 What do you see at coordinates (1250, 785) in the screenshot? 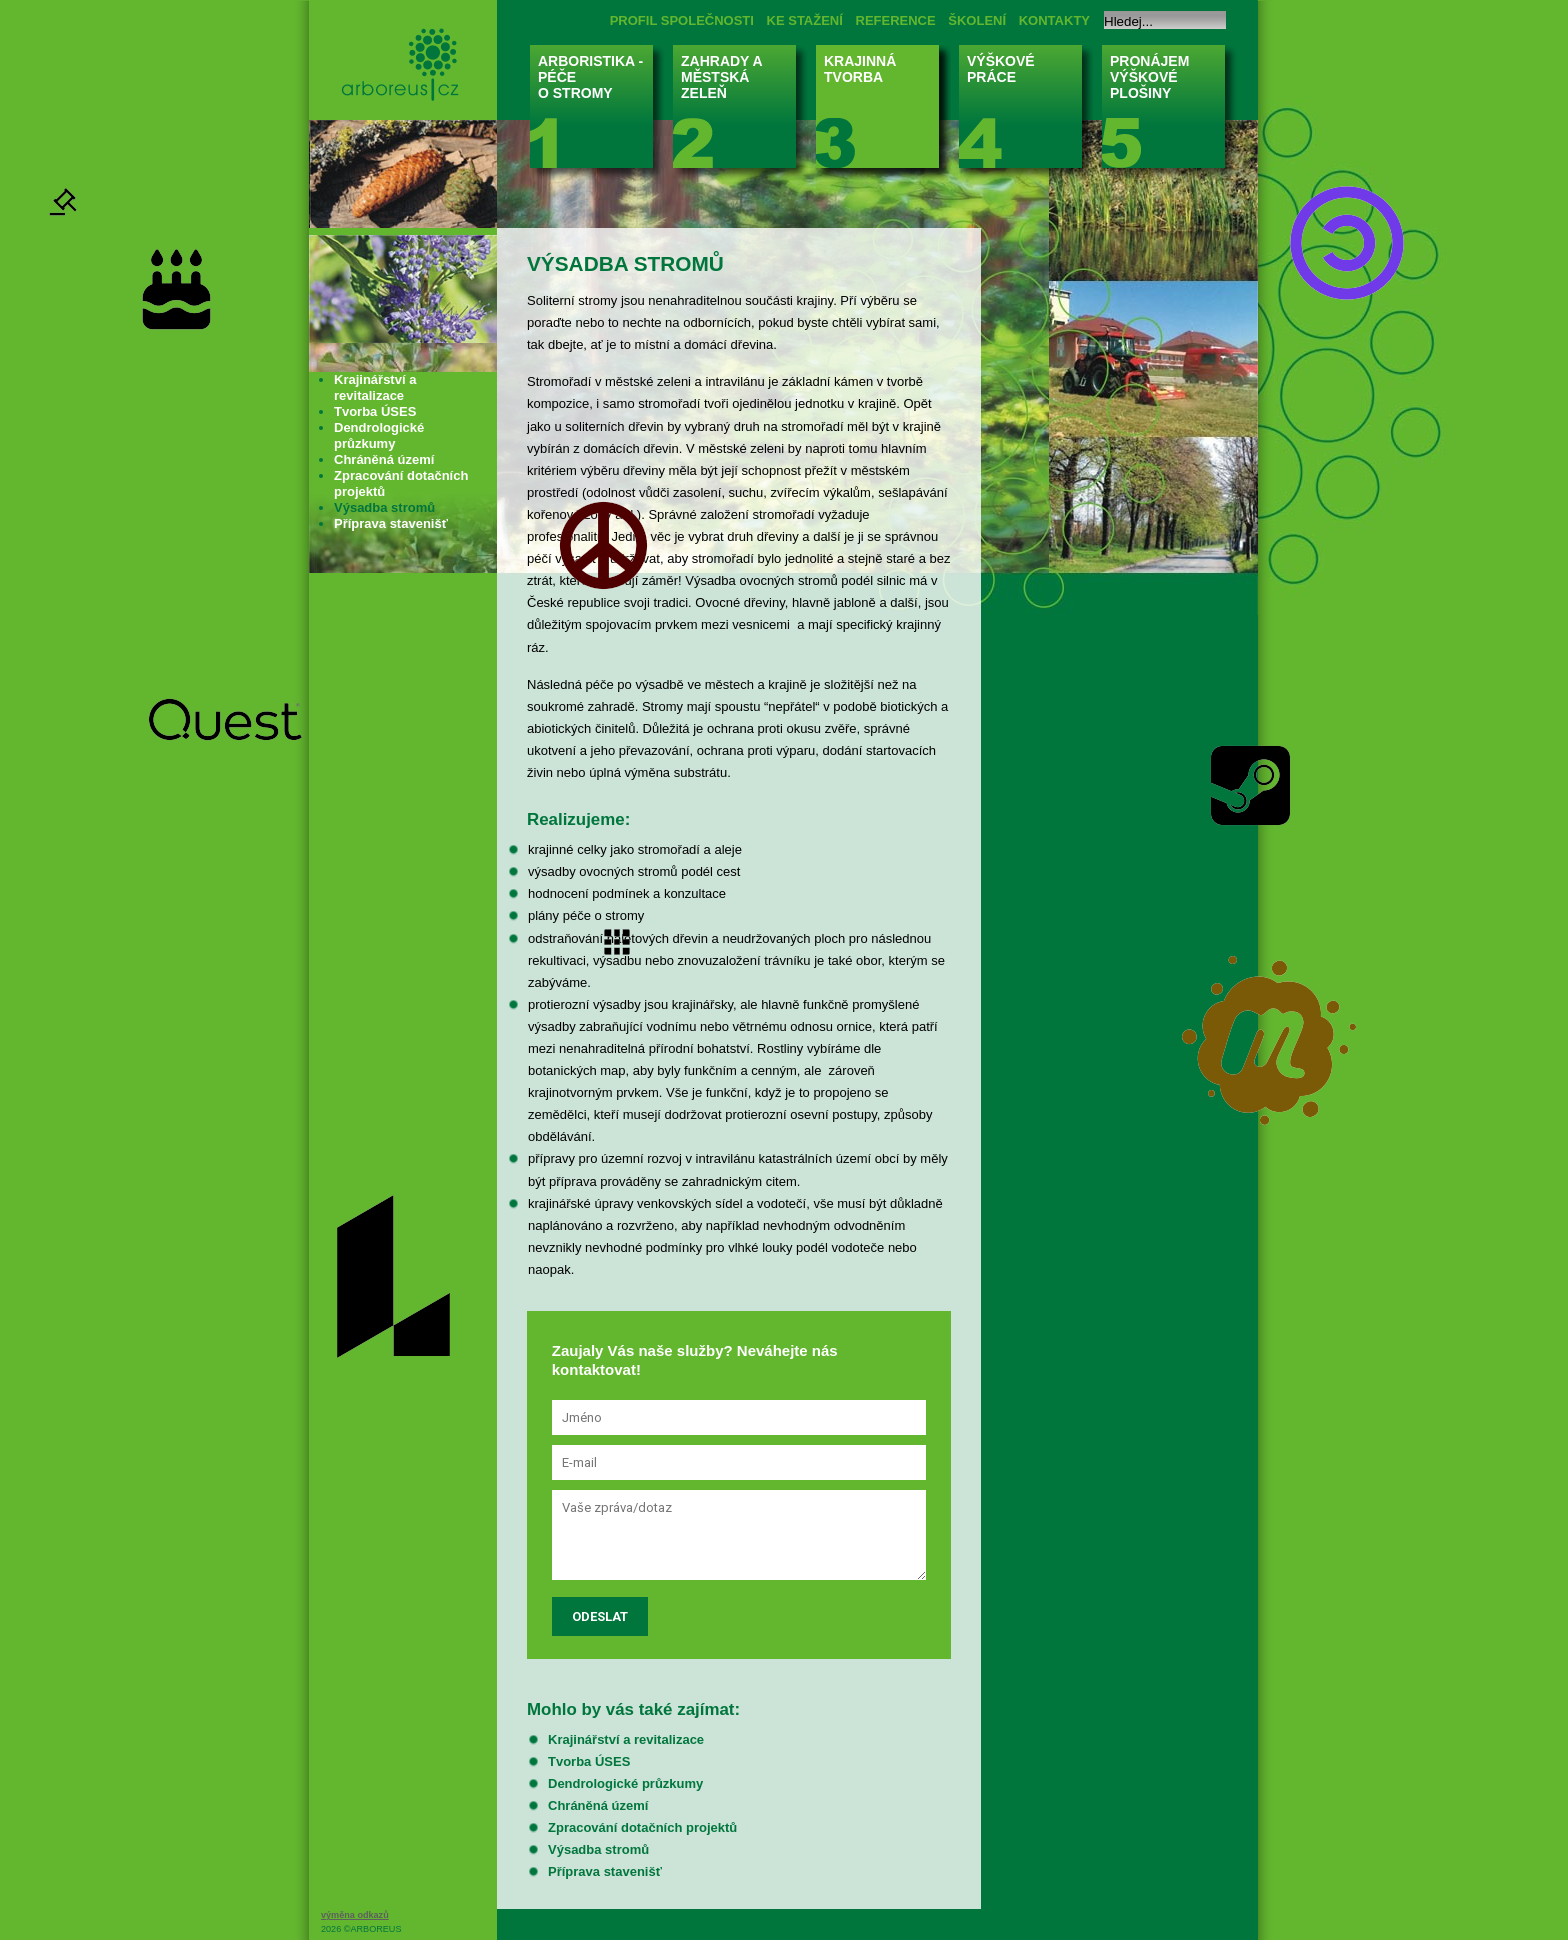
I see `open Steam application` at bounding box center [1250, 785].